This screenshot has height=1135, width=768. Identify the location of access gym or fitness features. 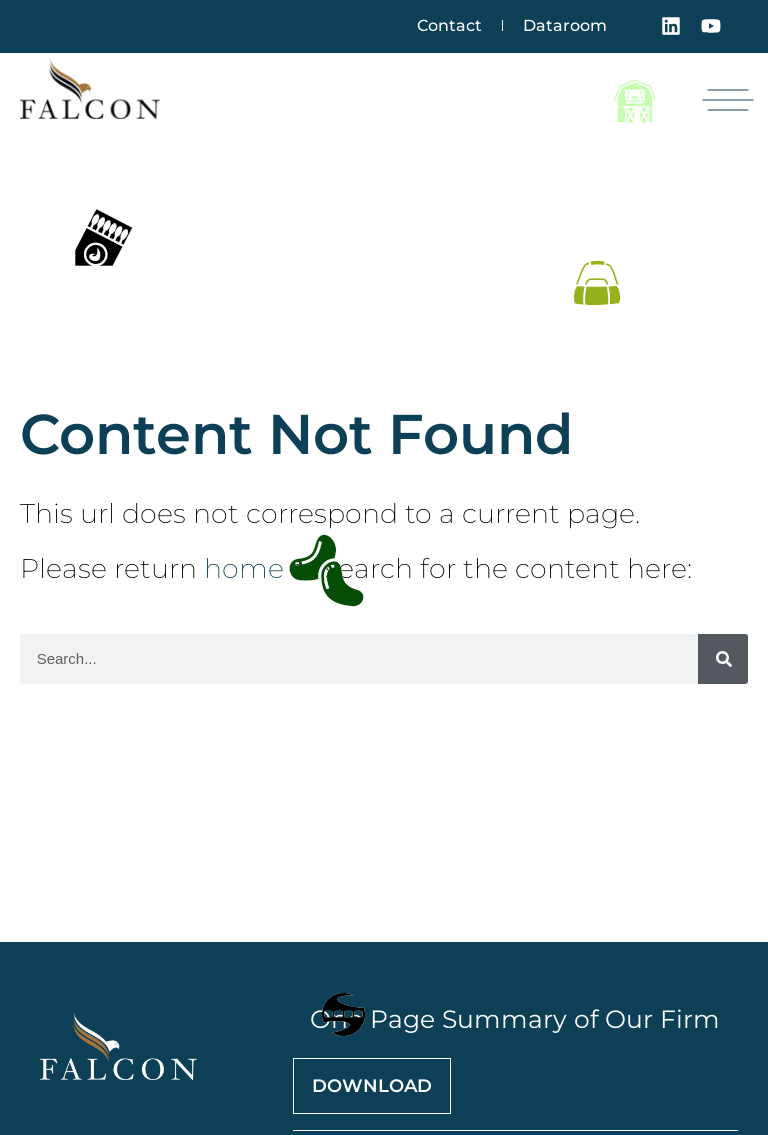
(597, 283).